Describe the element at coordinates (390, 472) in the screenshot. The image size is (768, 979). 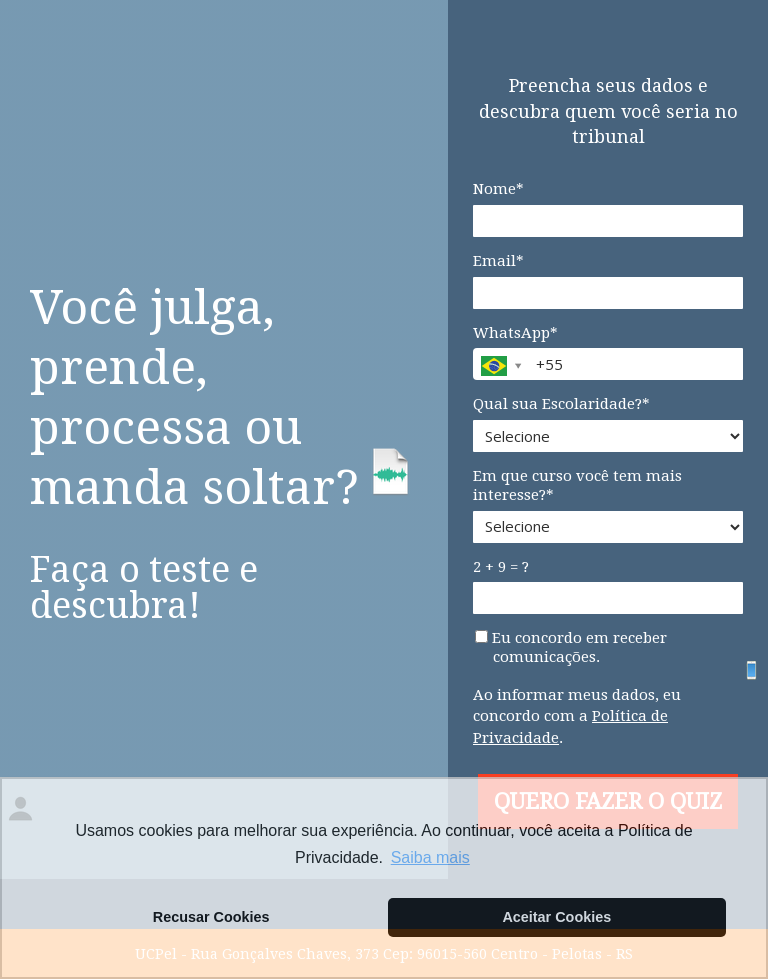
I see `audio file thumbnail in media browser` at that location.